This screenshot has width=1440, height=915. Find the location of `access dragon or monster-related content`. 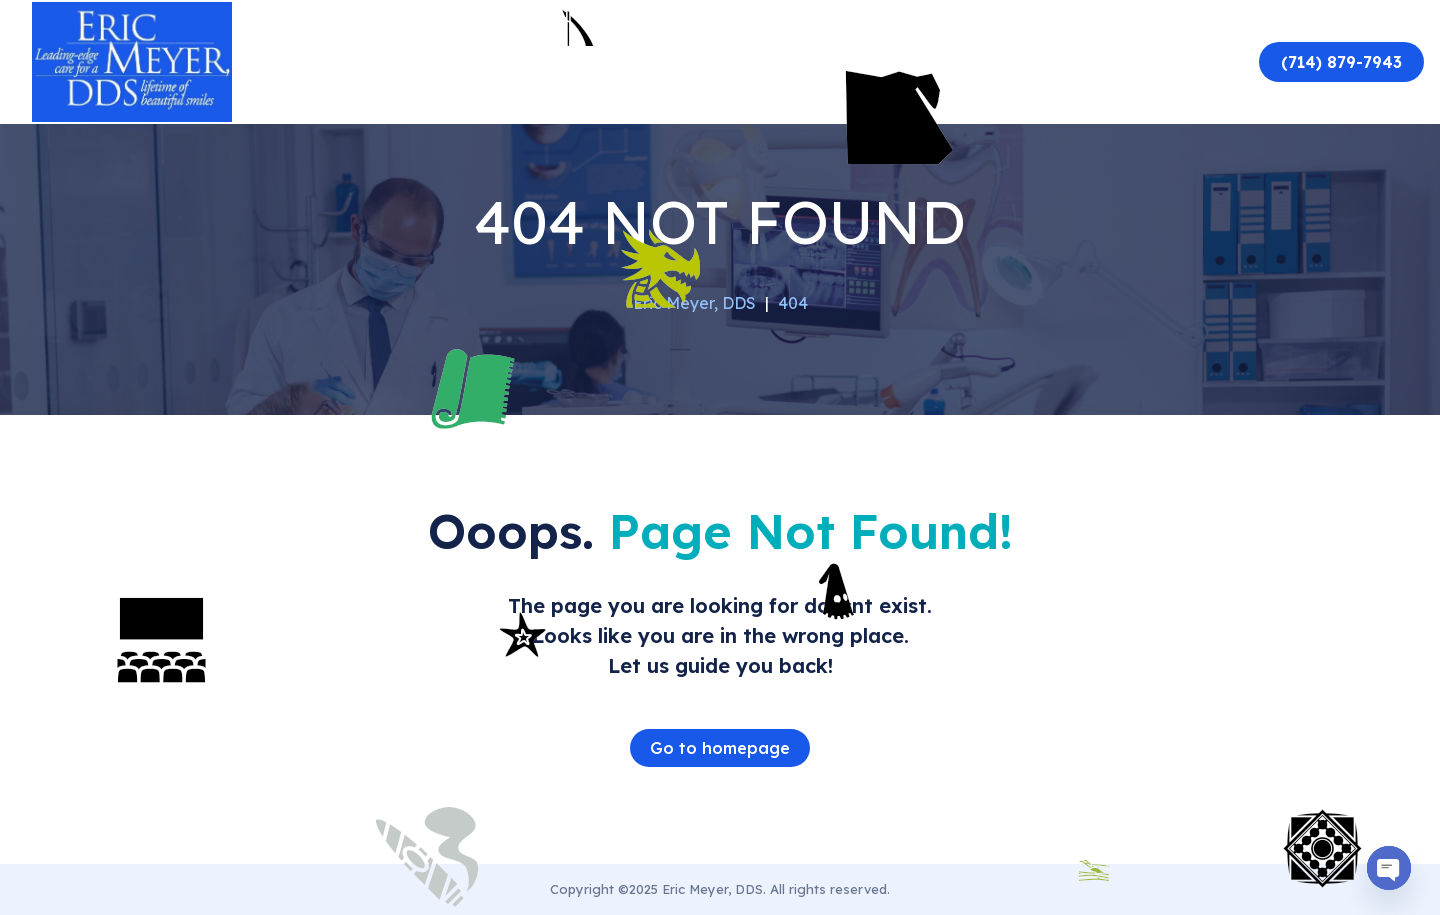

access dragon or monster-related content is located at coordinates (660, 268).